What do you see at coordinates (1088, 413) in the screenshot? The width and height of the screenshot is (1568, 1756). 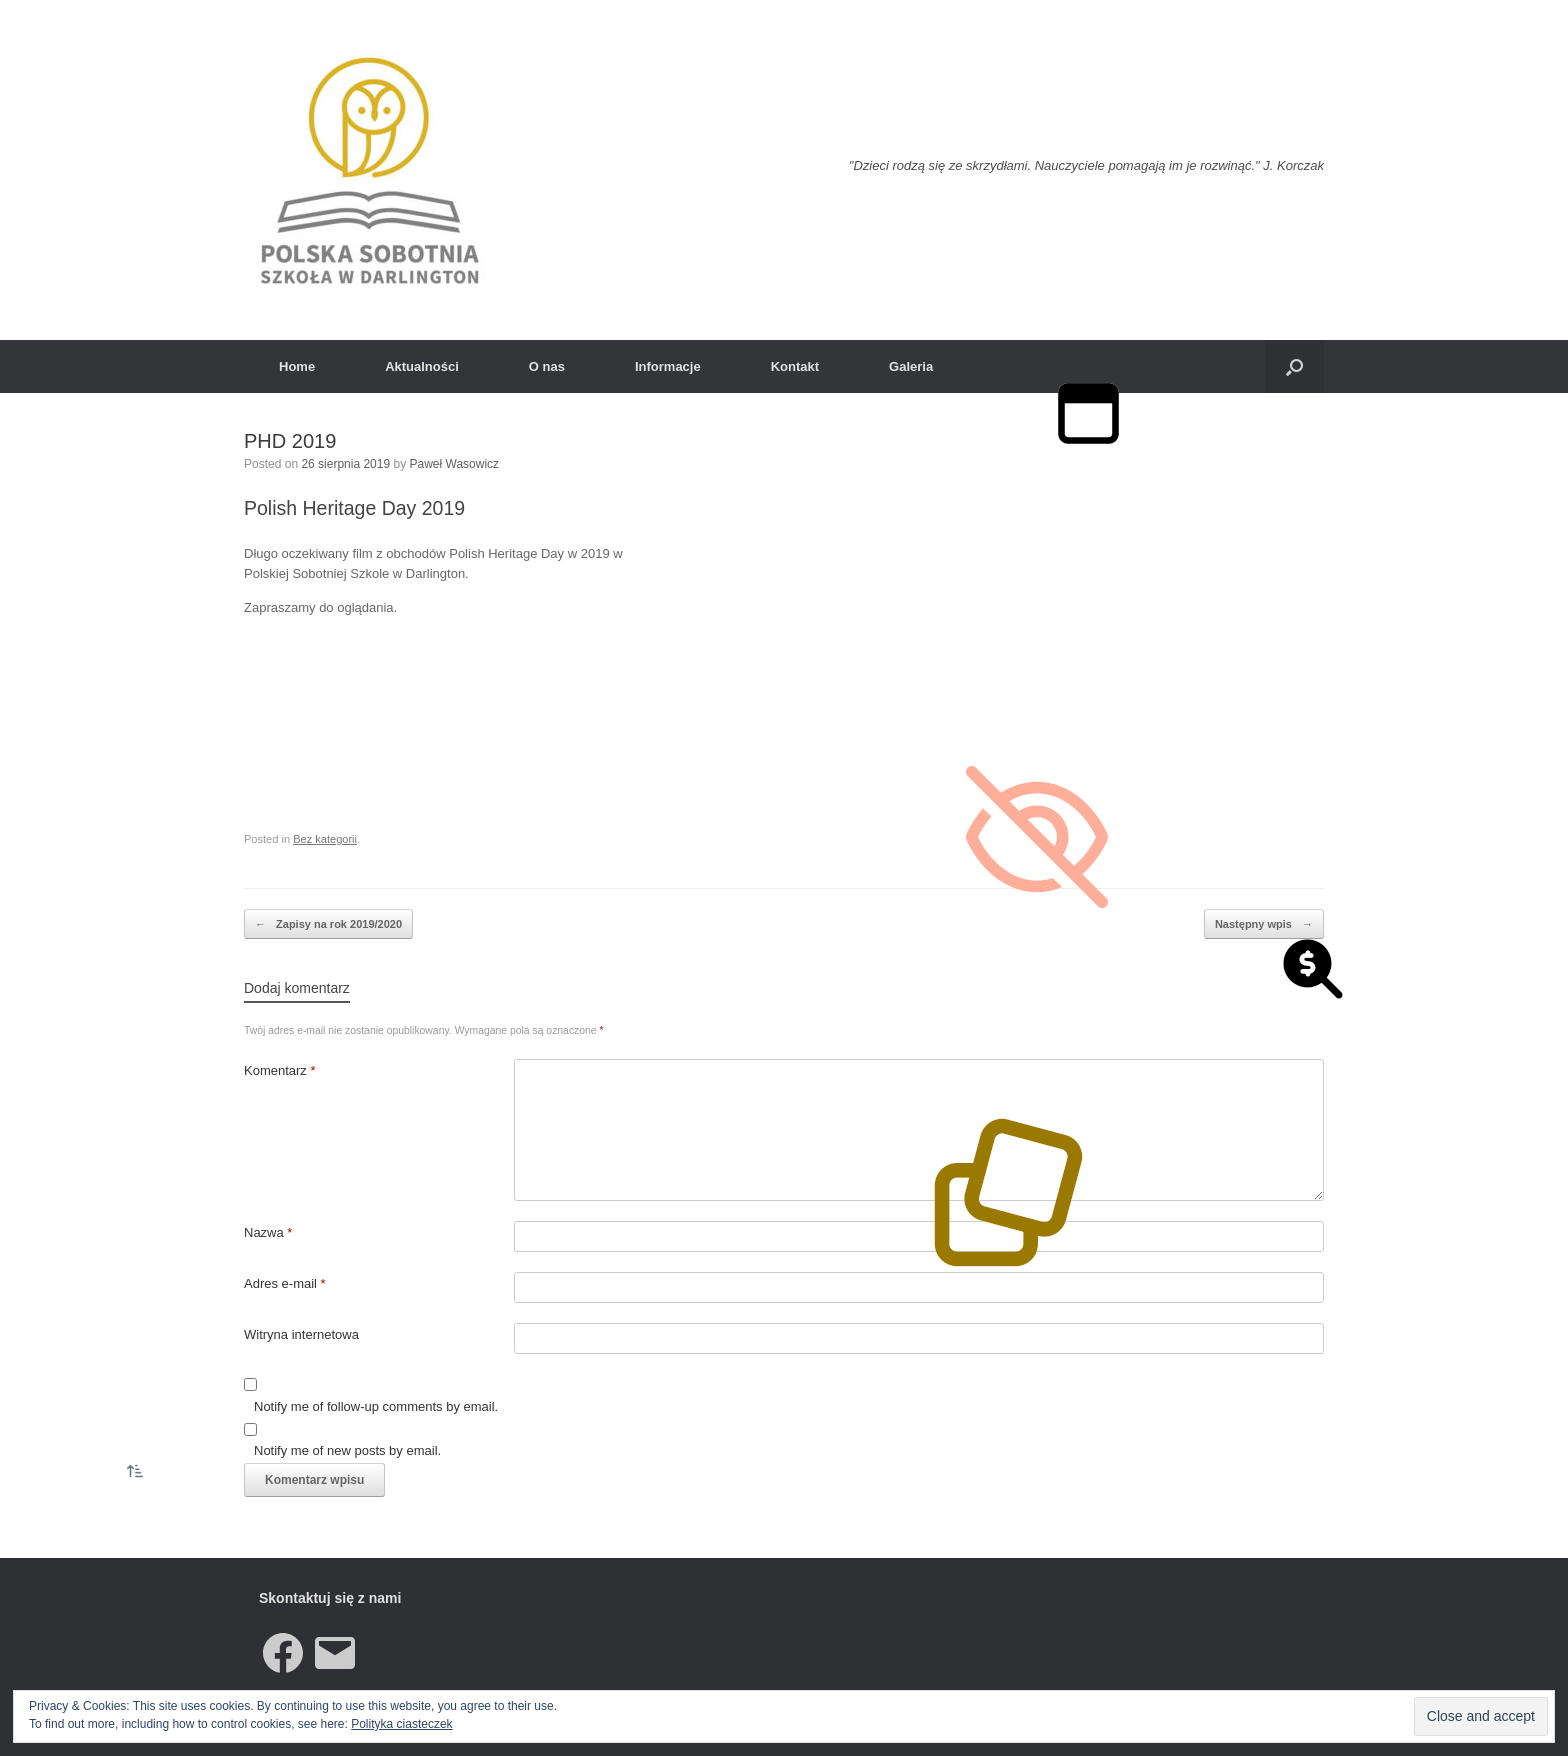 I see `toggle the navigation bar visibility` at bounding box center [1088, 413].